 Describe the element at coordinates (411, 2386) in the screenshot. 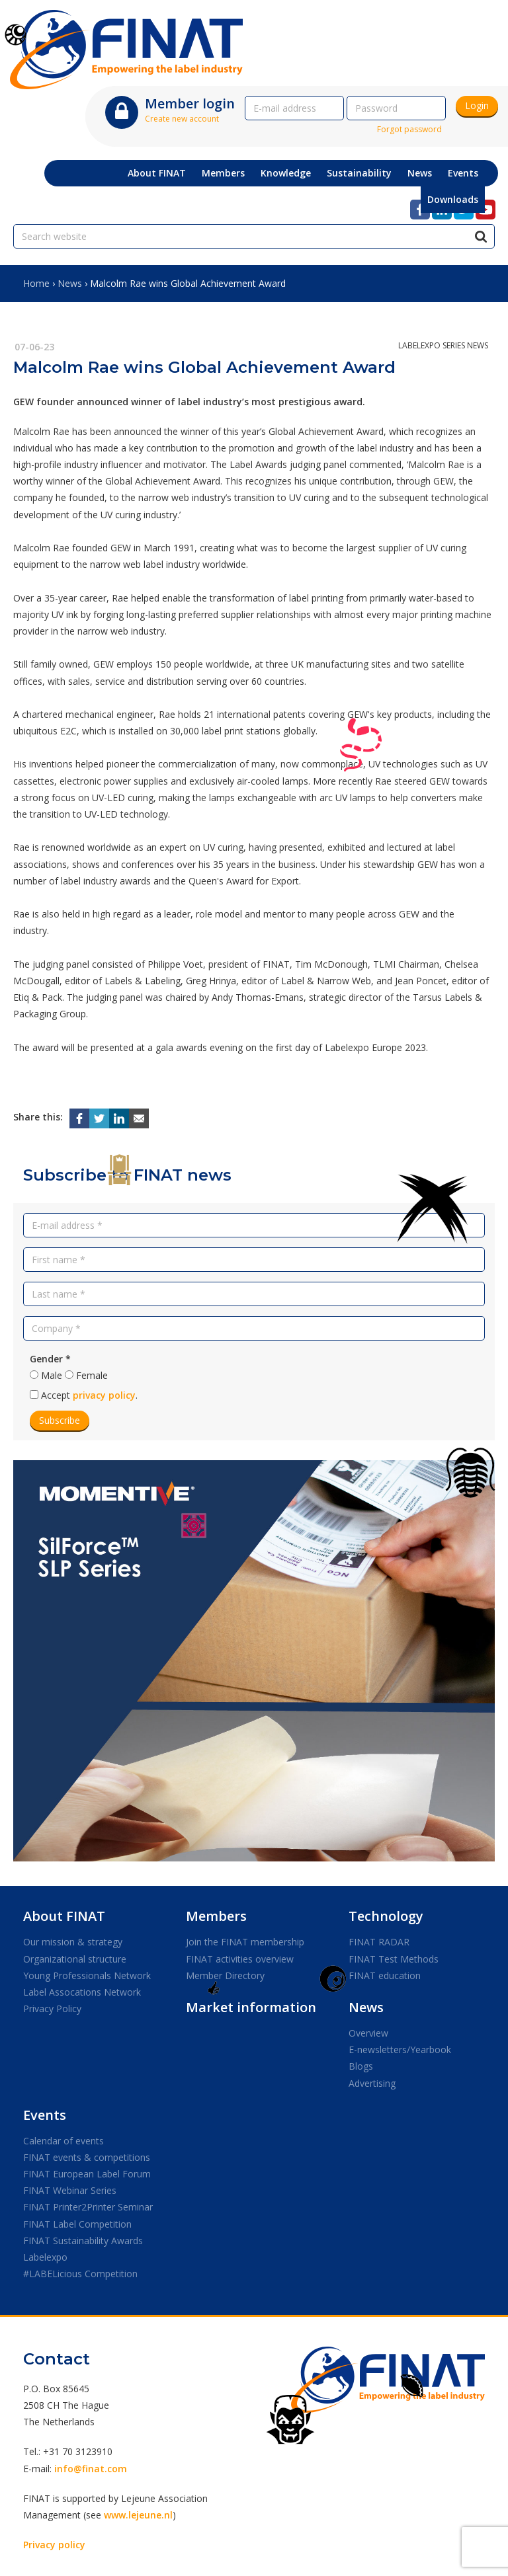

I see `select dumpling as a food item` at that location.